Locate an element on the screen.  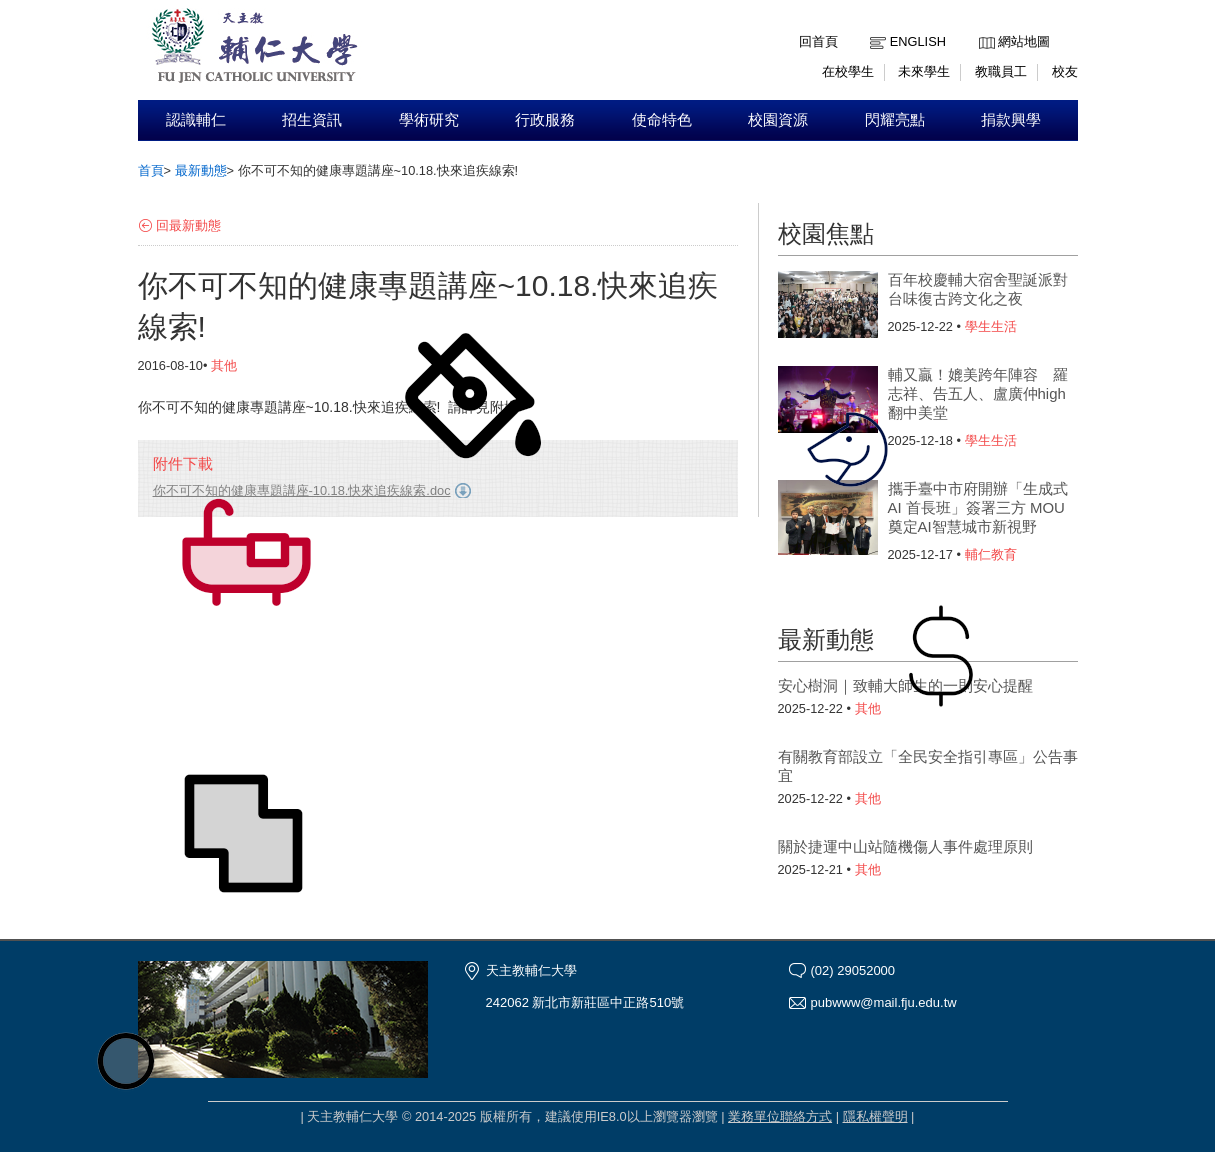
fill area with selected color is located at coordinates (472, 400).